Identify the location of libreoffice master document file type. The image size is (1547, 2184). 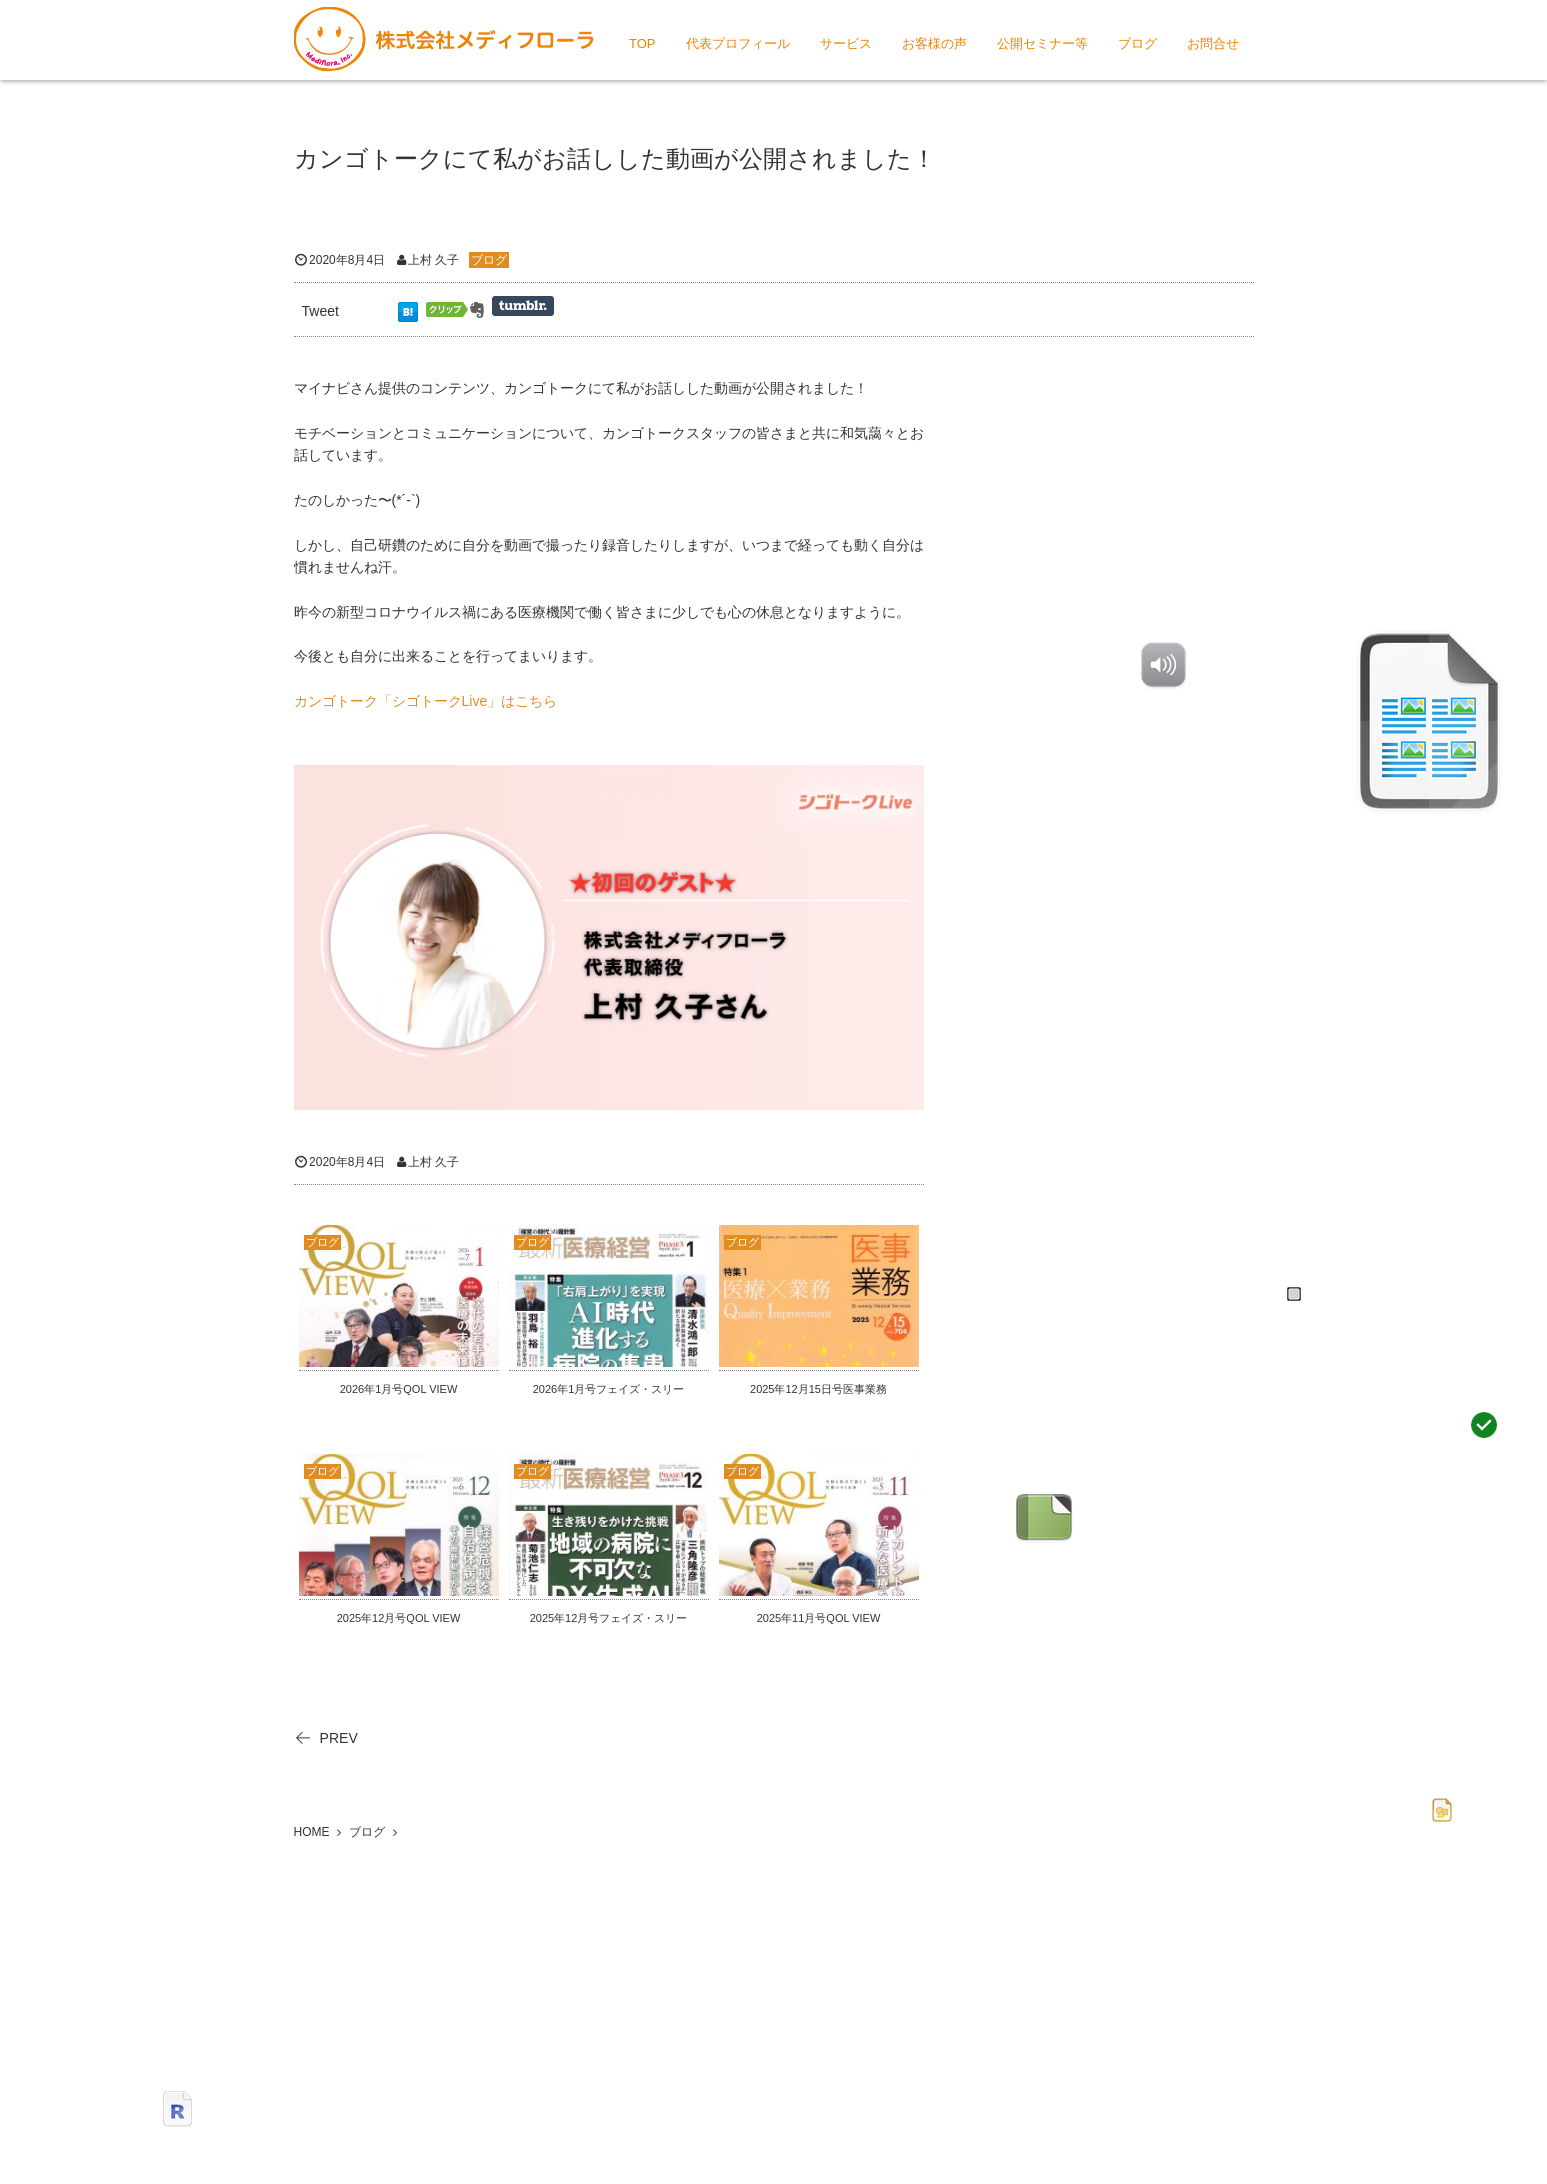
(1429, 721).